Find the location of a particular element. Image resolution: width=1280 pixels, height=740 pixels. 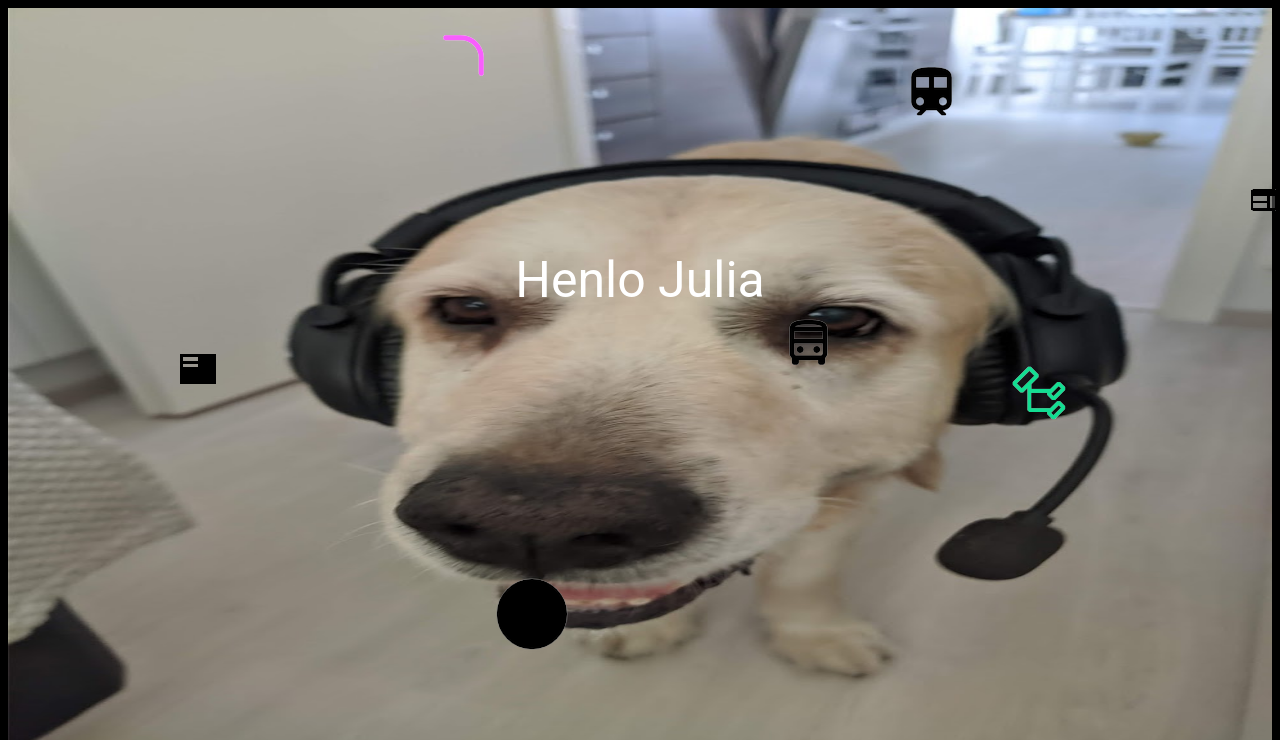

indicates a class definition in code is located at coordinates (1039, 393).